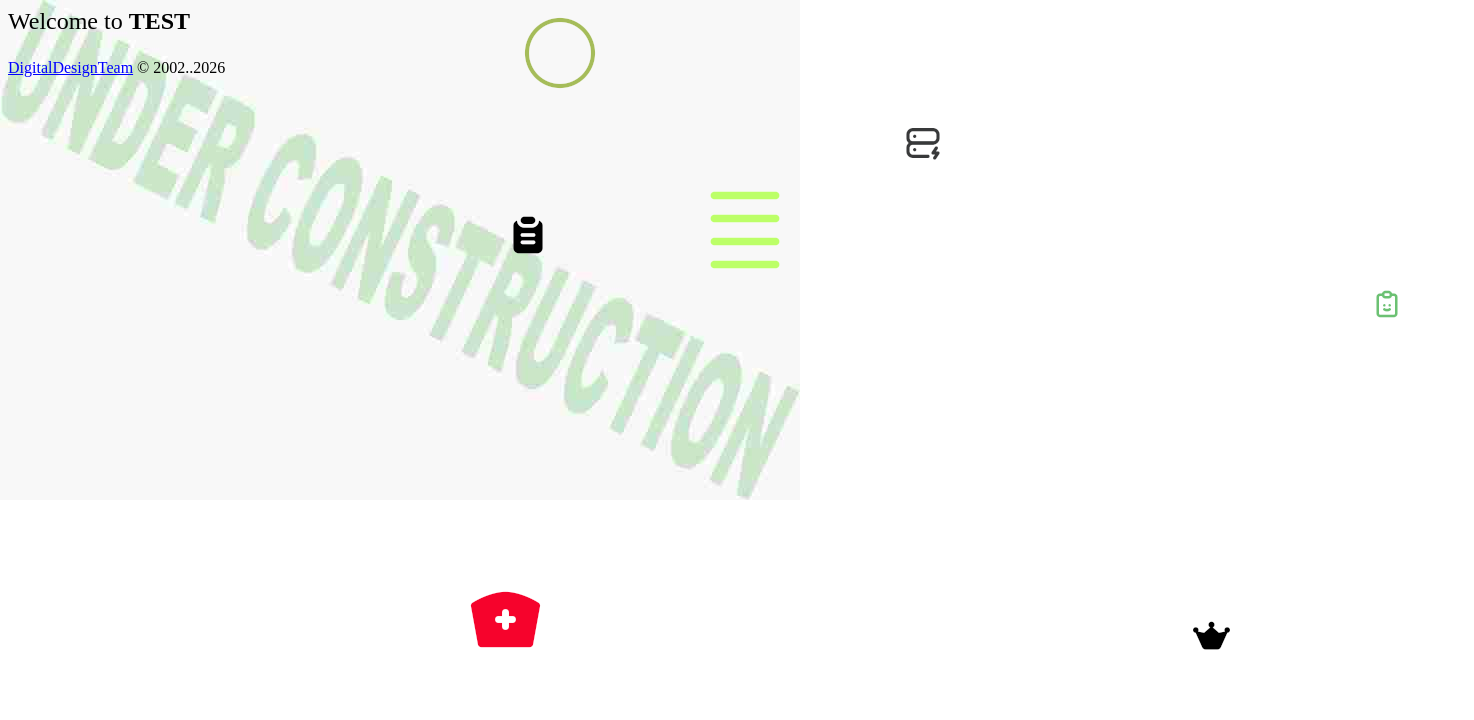 This screenshot has height=720, width=1474. I want to click on web awesome brand icon, so click(1211, 636).